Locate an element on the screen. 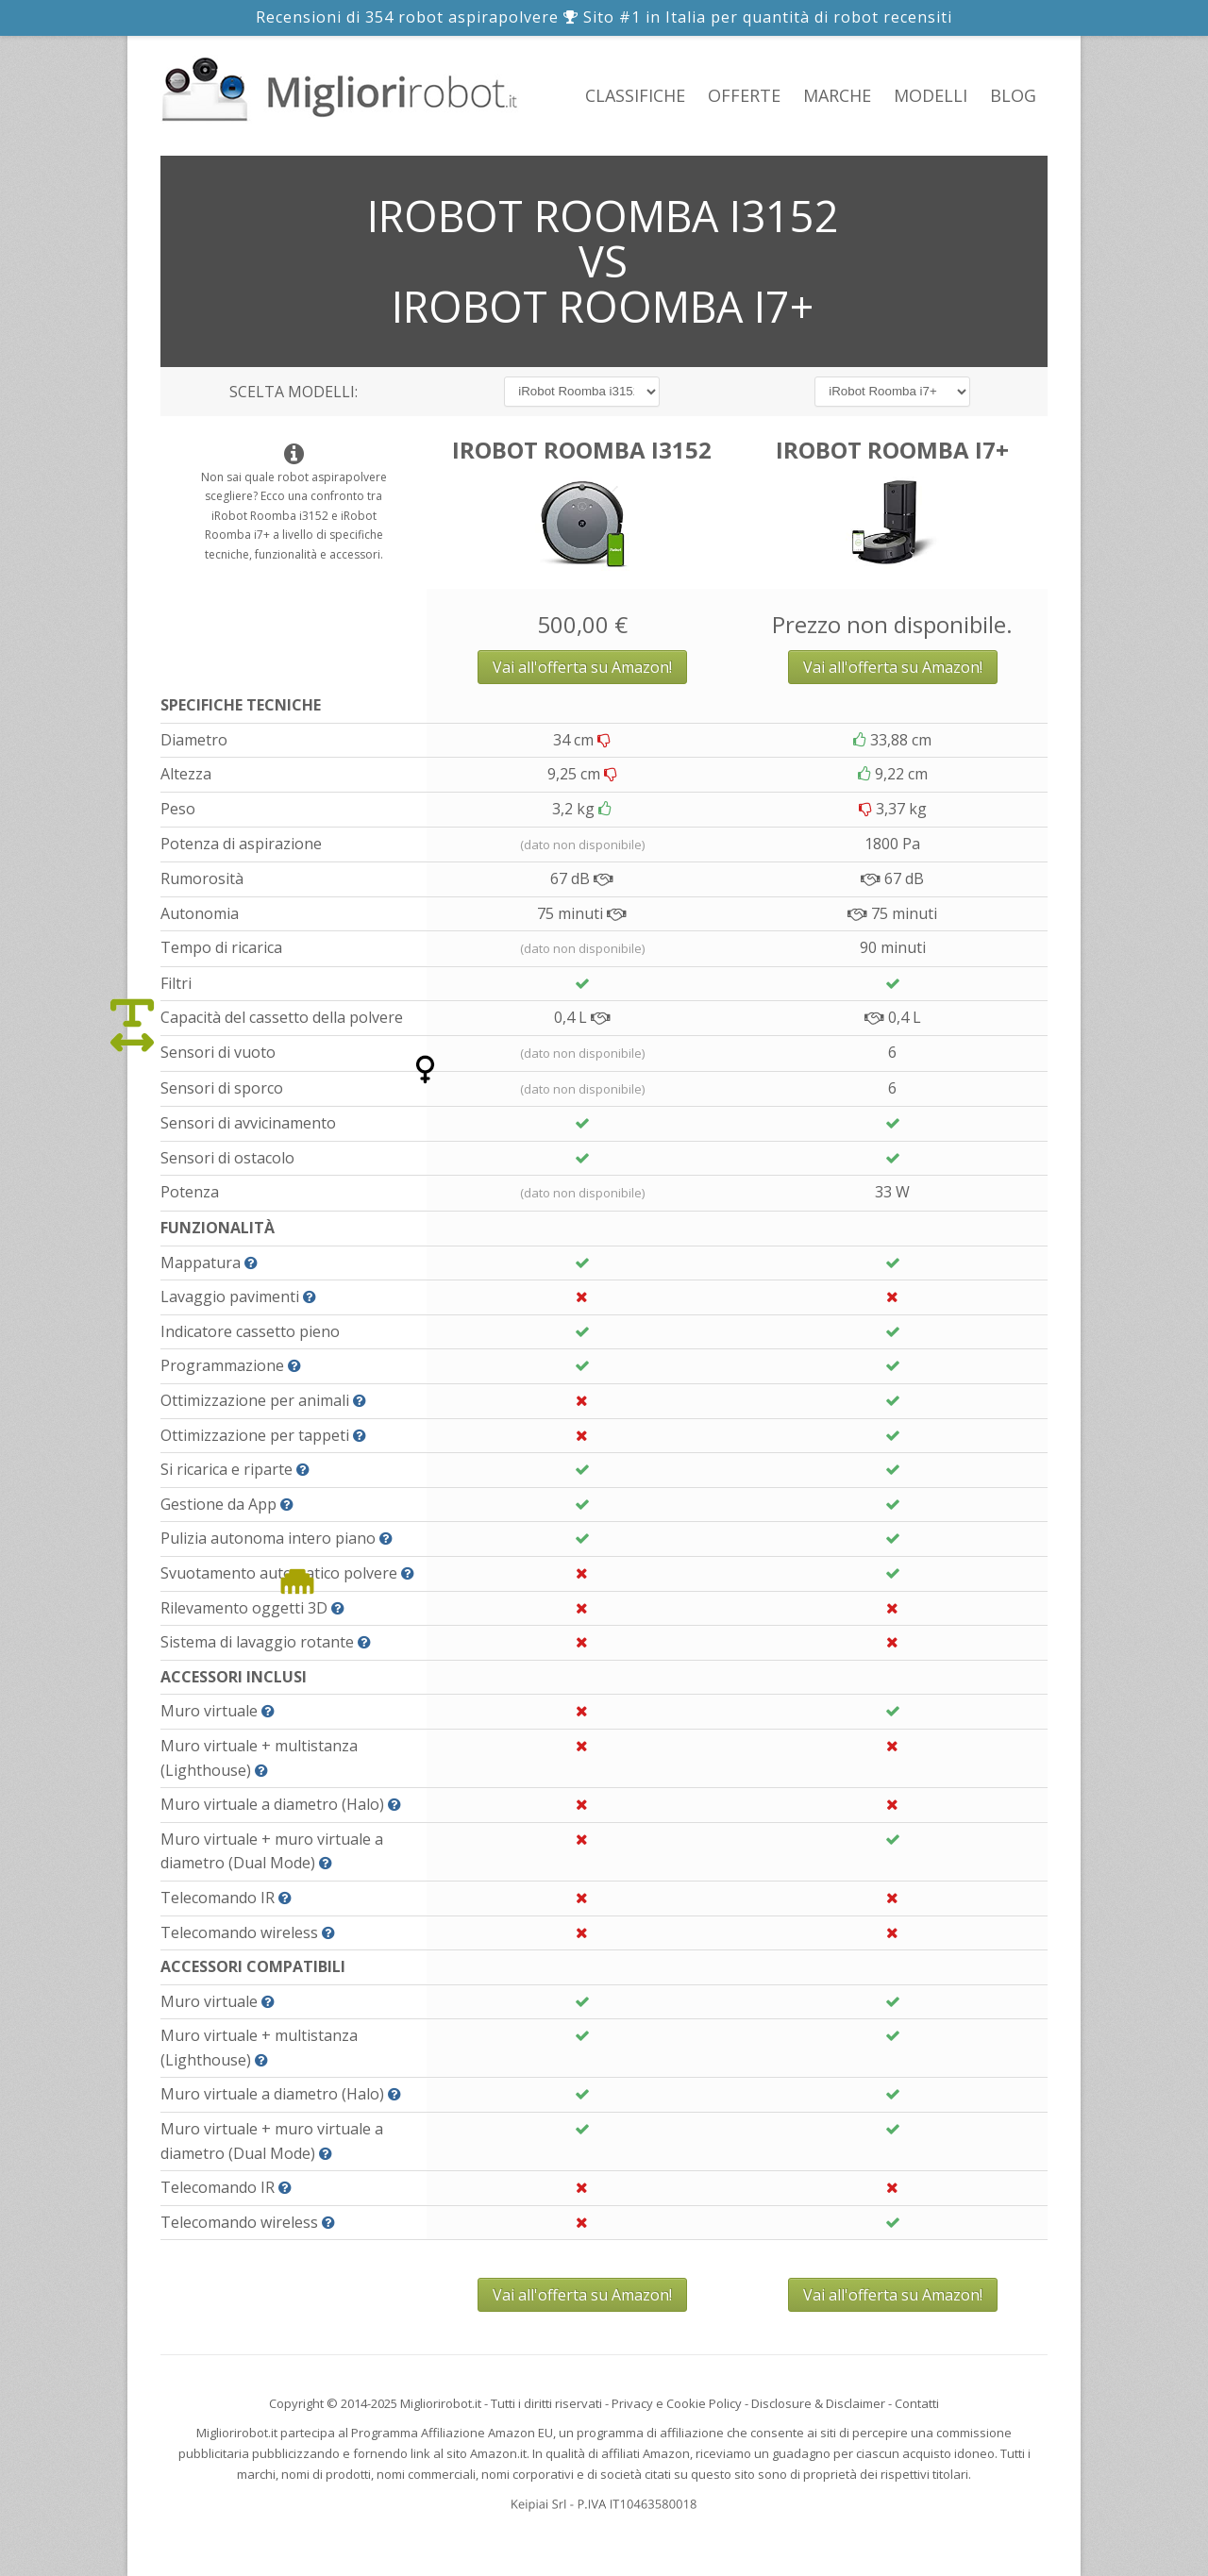 The image size is (1208, 2576). indicates female gender option is located at coordinates (425, 1068).